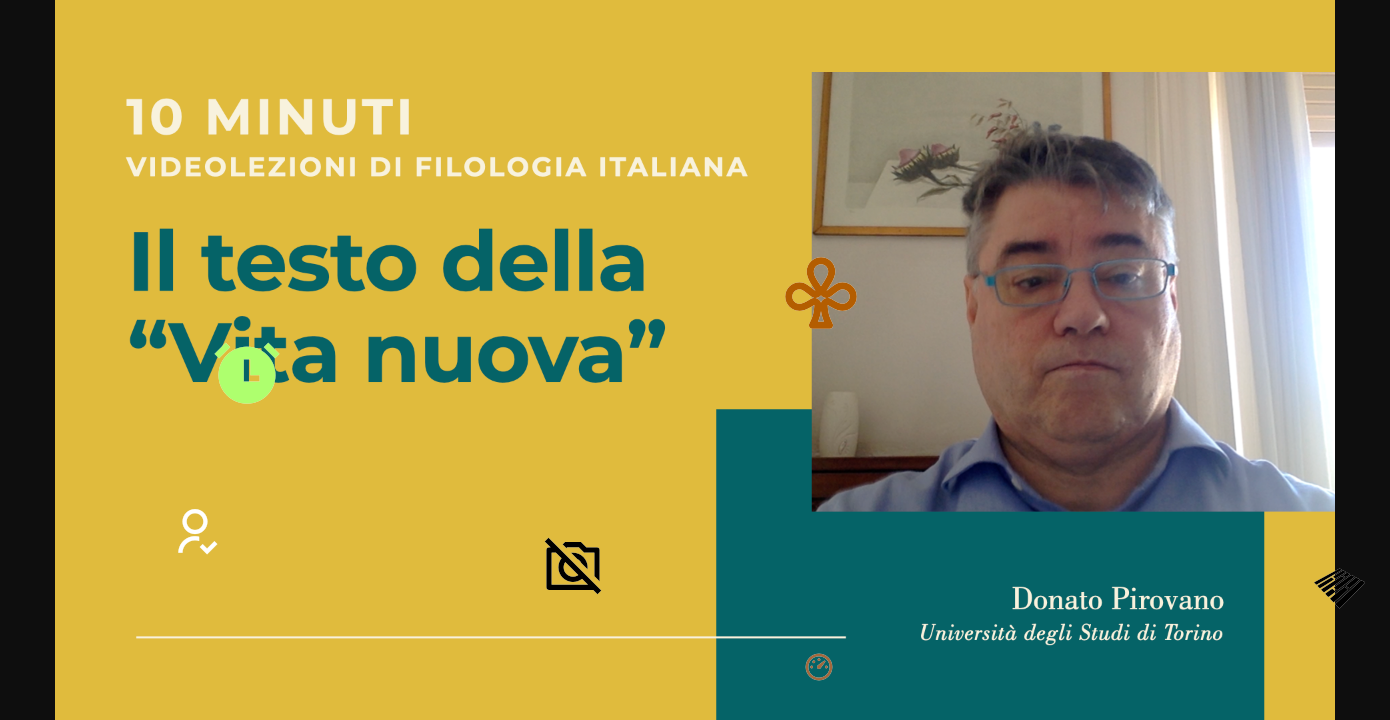  What do you see at coordinates (819, 667) in the screenshot?
I see `access the dashboard` at bounding box center [819, 667].